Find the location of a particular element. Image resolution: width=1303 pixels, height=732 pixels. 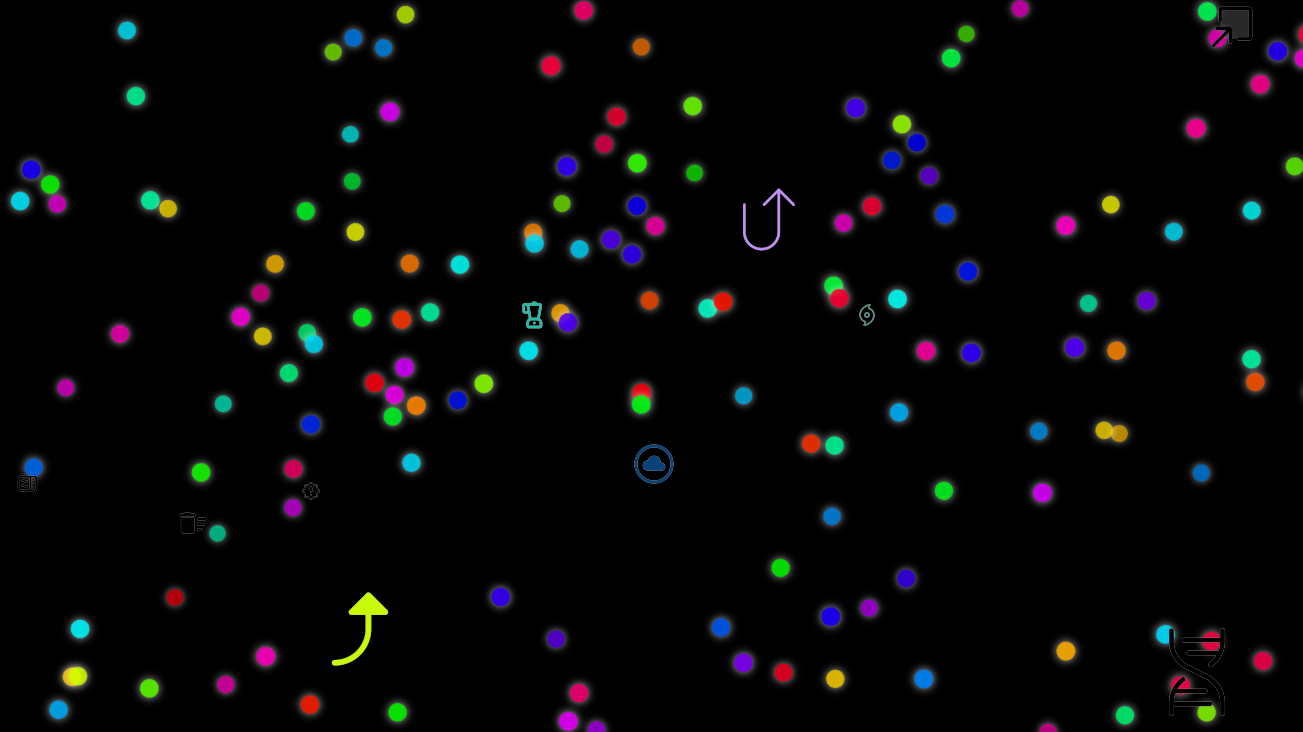

access help or FAQ section is located at coordinates (311, 491).